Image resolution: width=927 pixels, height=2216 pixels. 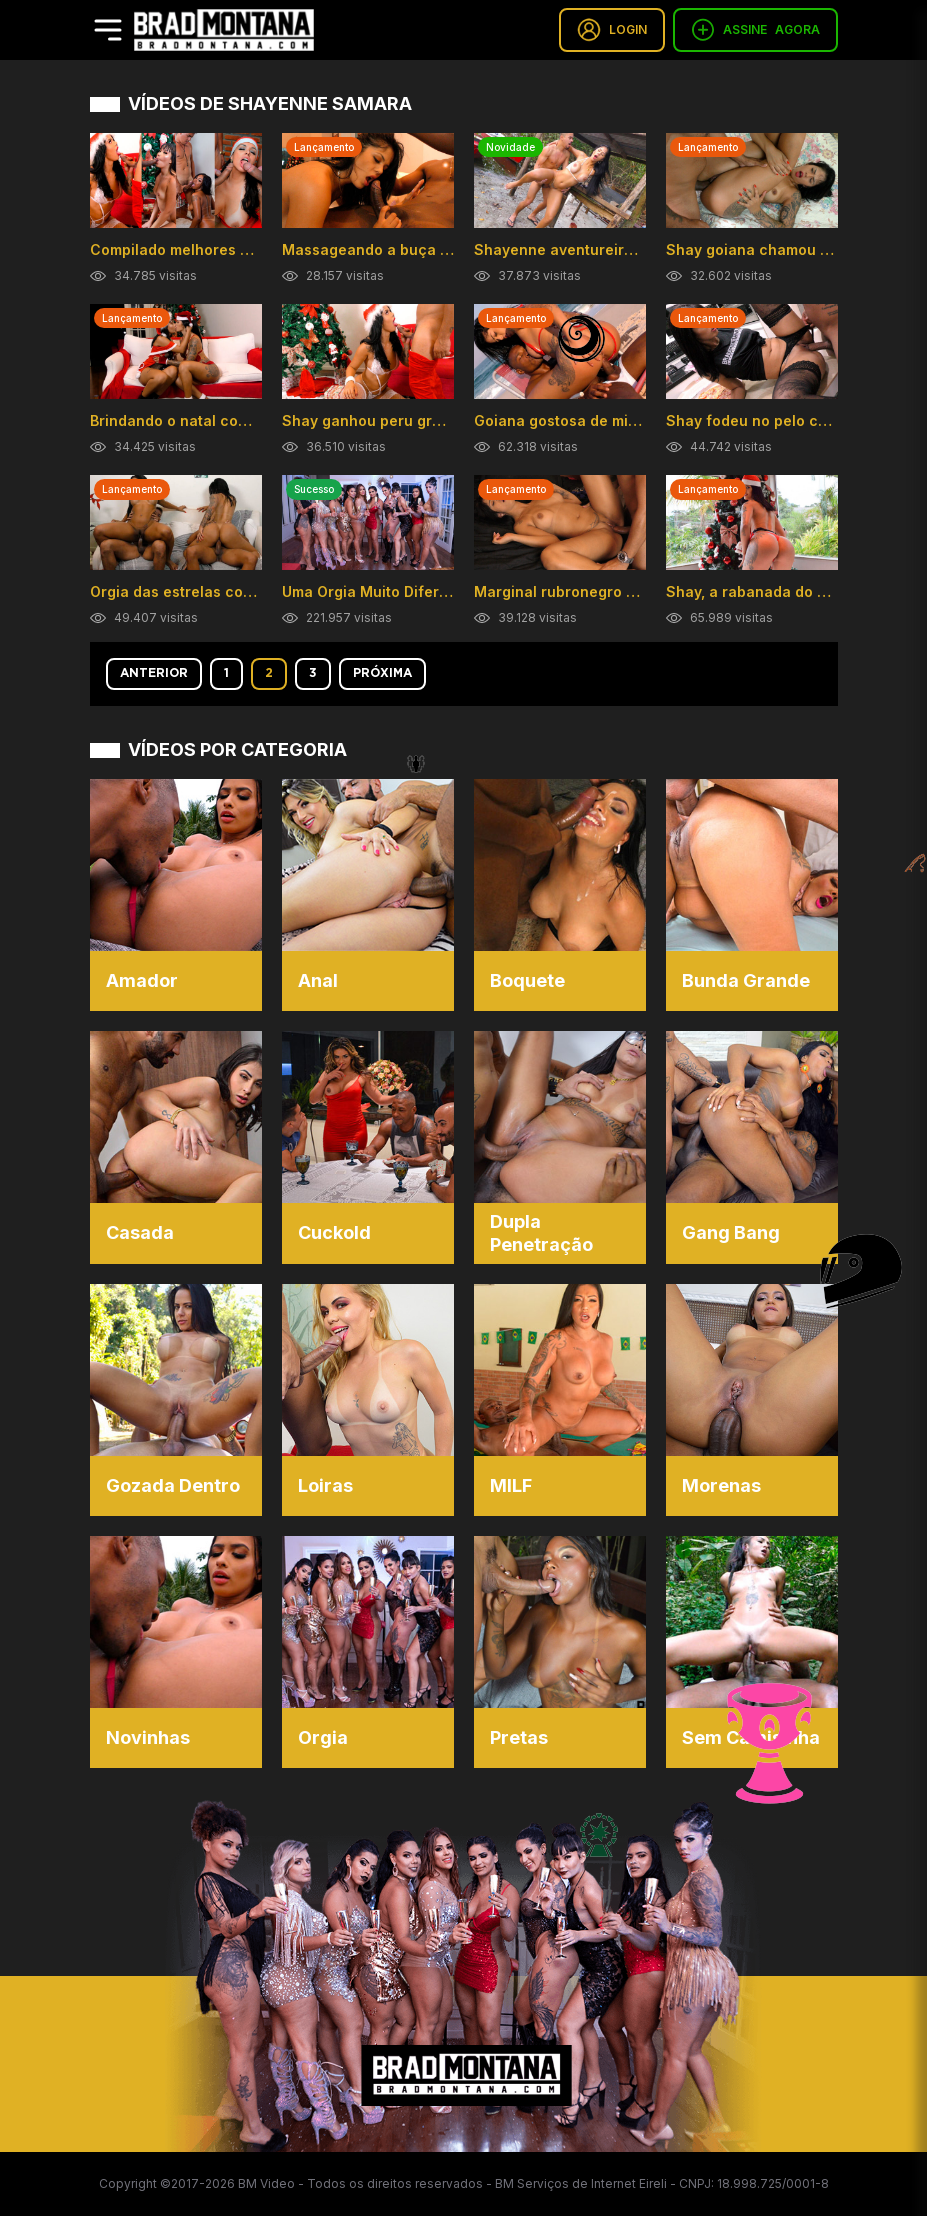 What do you see at coordinates (915, 863) in the screenshot?
I see `access fishing mini-game or activity` at bounding box center [915, 863].